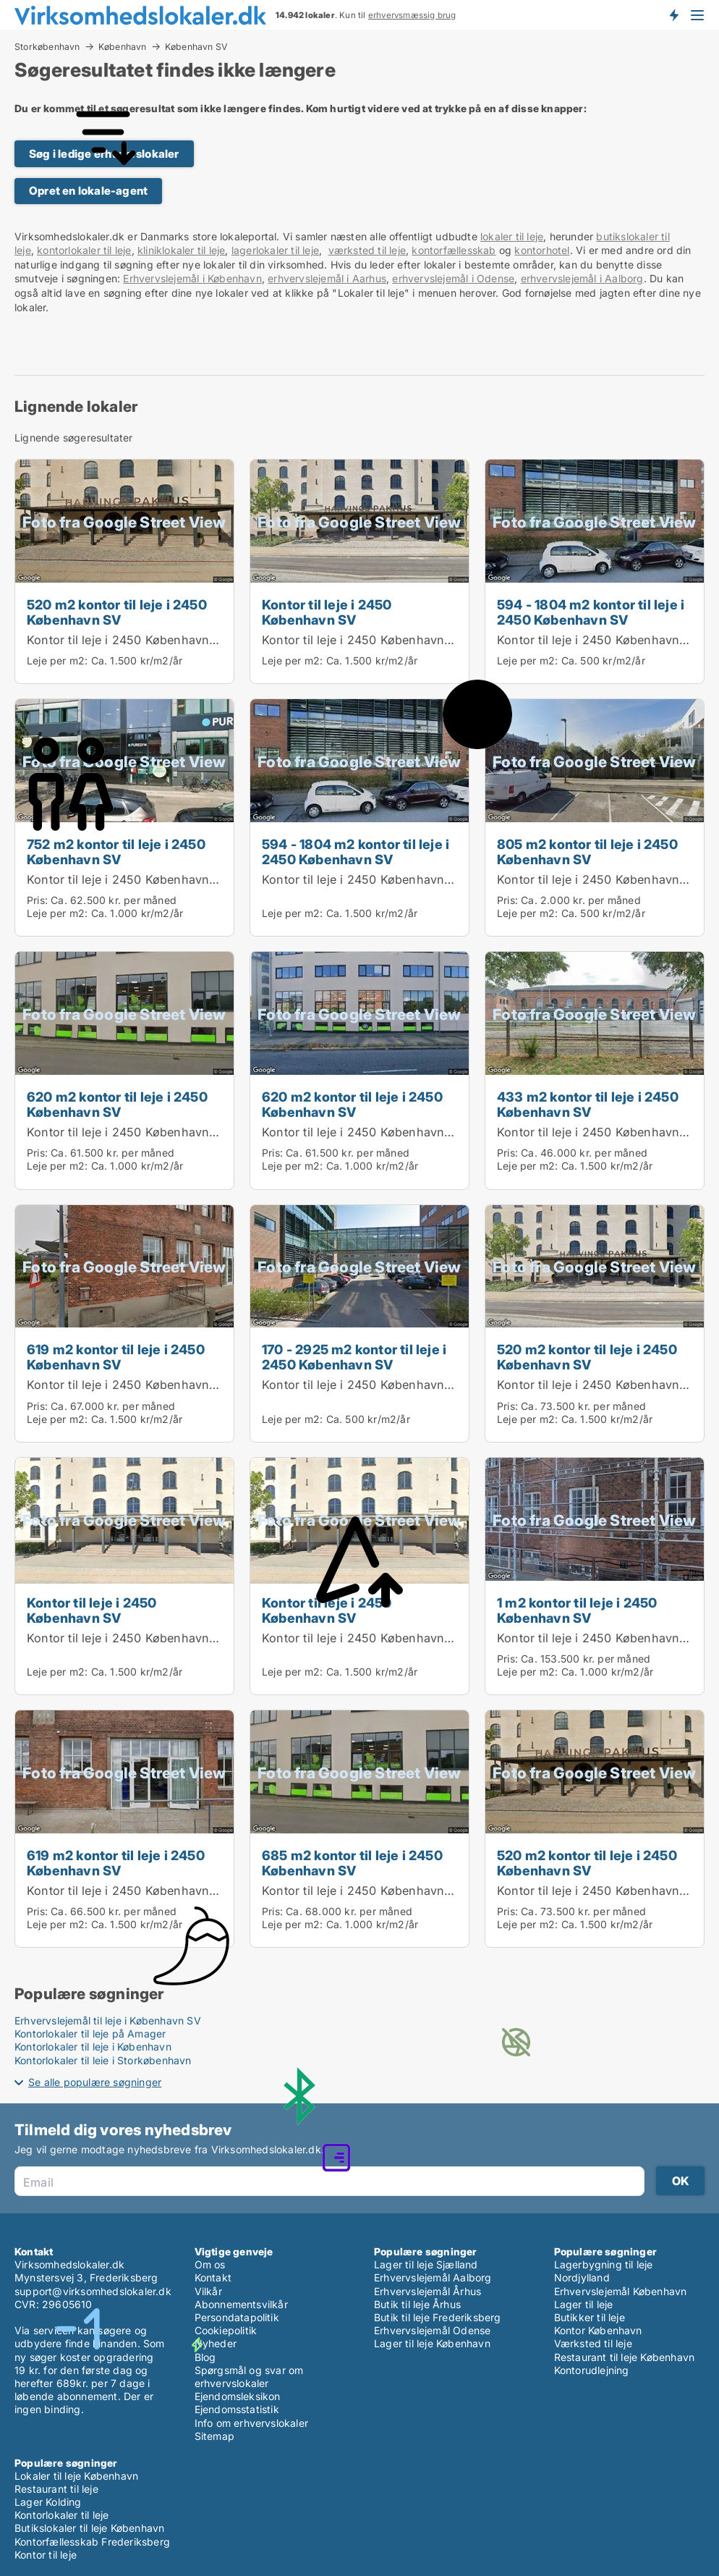 Image resolution: width=719 pixels, height=2576 pixels. What do you see at coordinates (355, 1560) in the screenshot?
I see `navigate upward or move to previous location` at bounding box center [355, 1560].